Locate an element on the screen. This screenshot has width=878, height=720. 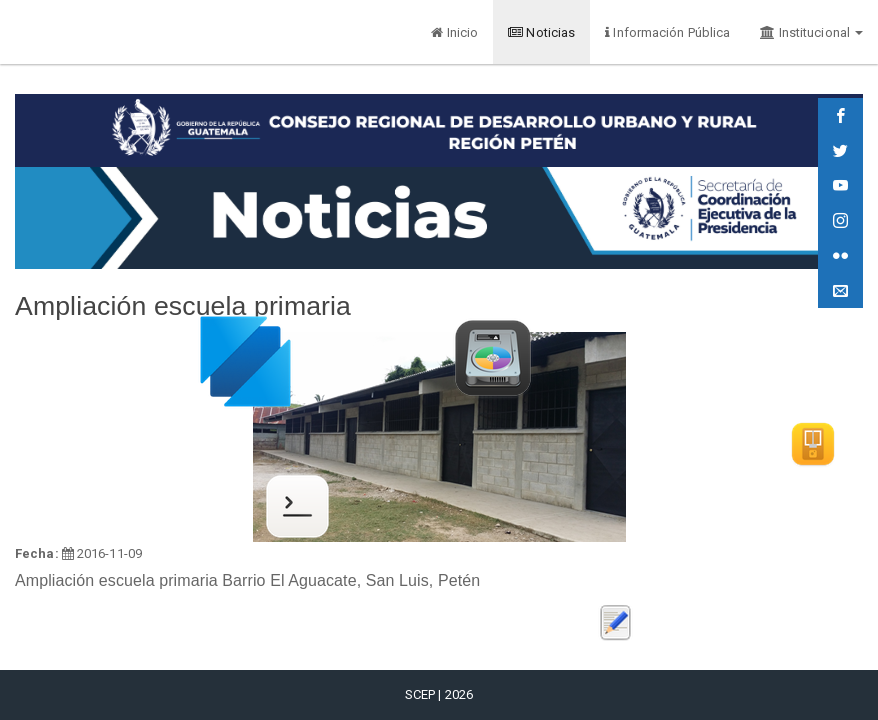
open disk usage analyzer is located at coordinates (493, 358).